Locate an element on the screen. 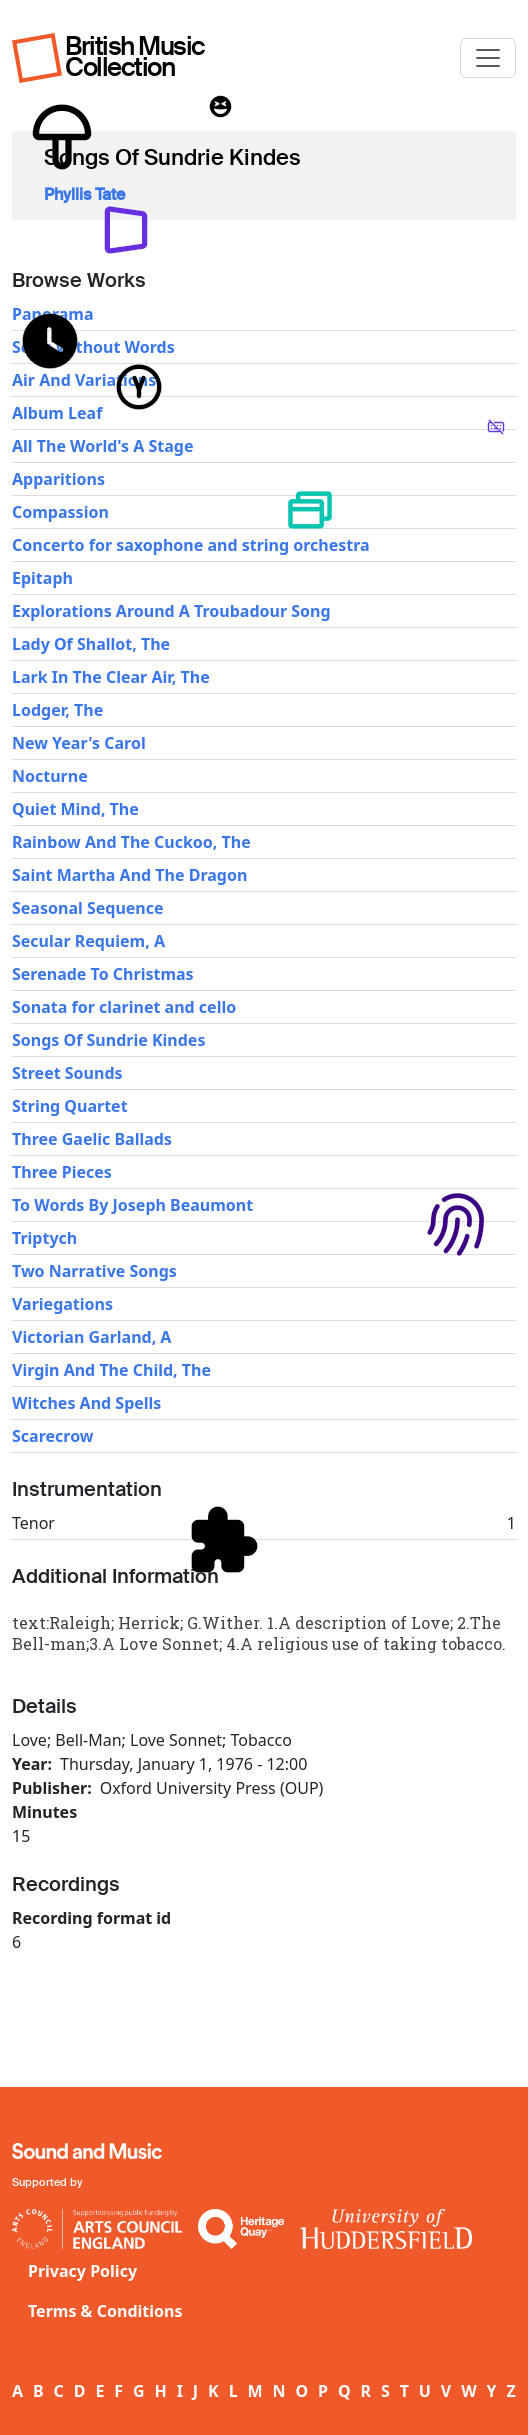 The height and width of the screenshot is (2435, 528). disable keyboard input is located at coordinates (496, 427).